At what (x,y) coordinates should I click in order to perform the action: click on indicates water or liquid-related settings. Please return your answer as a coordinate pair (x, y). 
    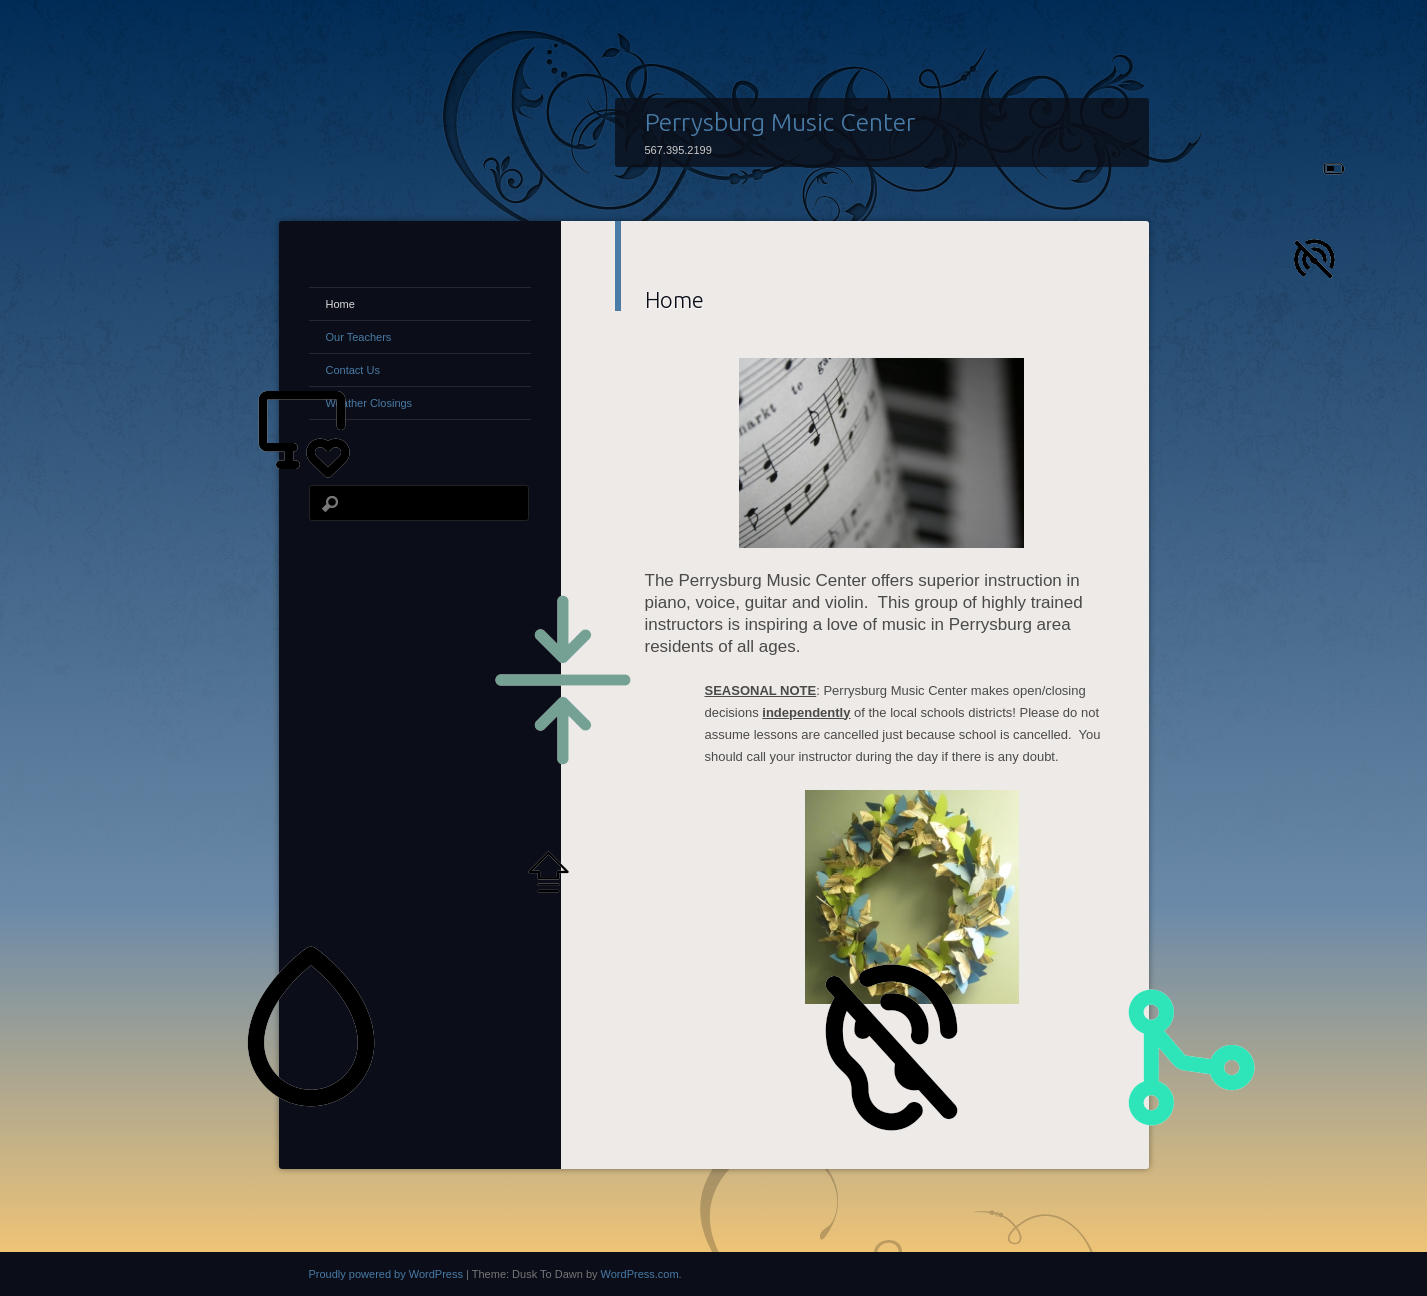
    Looking at the image, I should click on (311, 1032).